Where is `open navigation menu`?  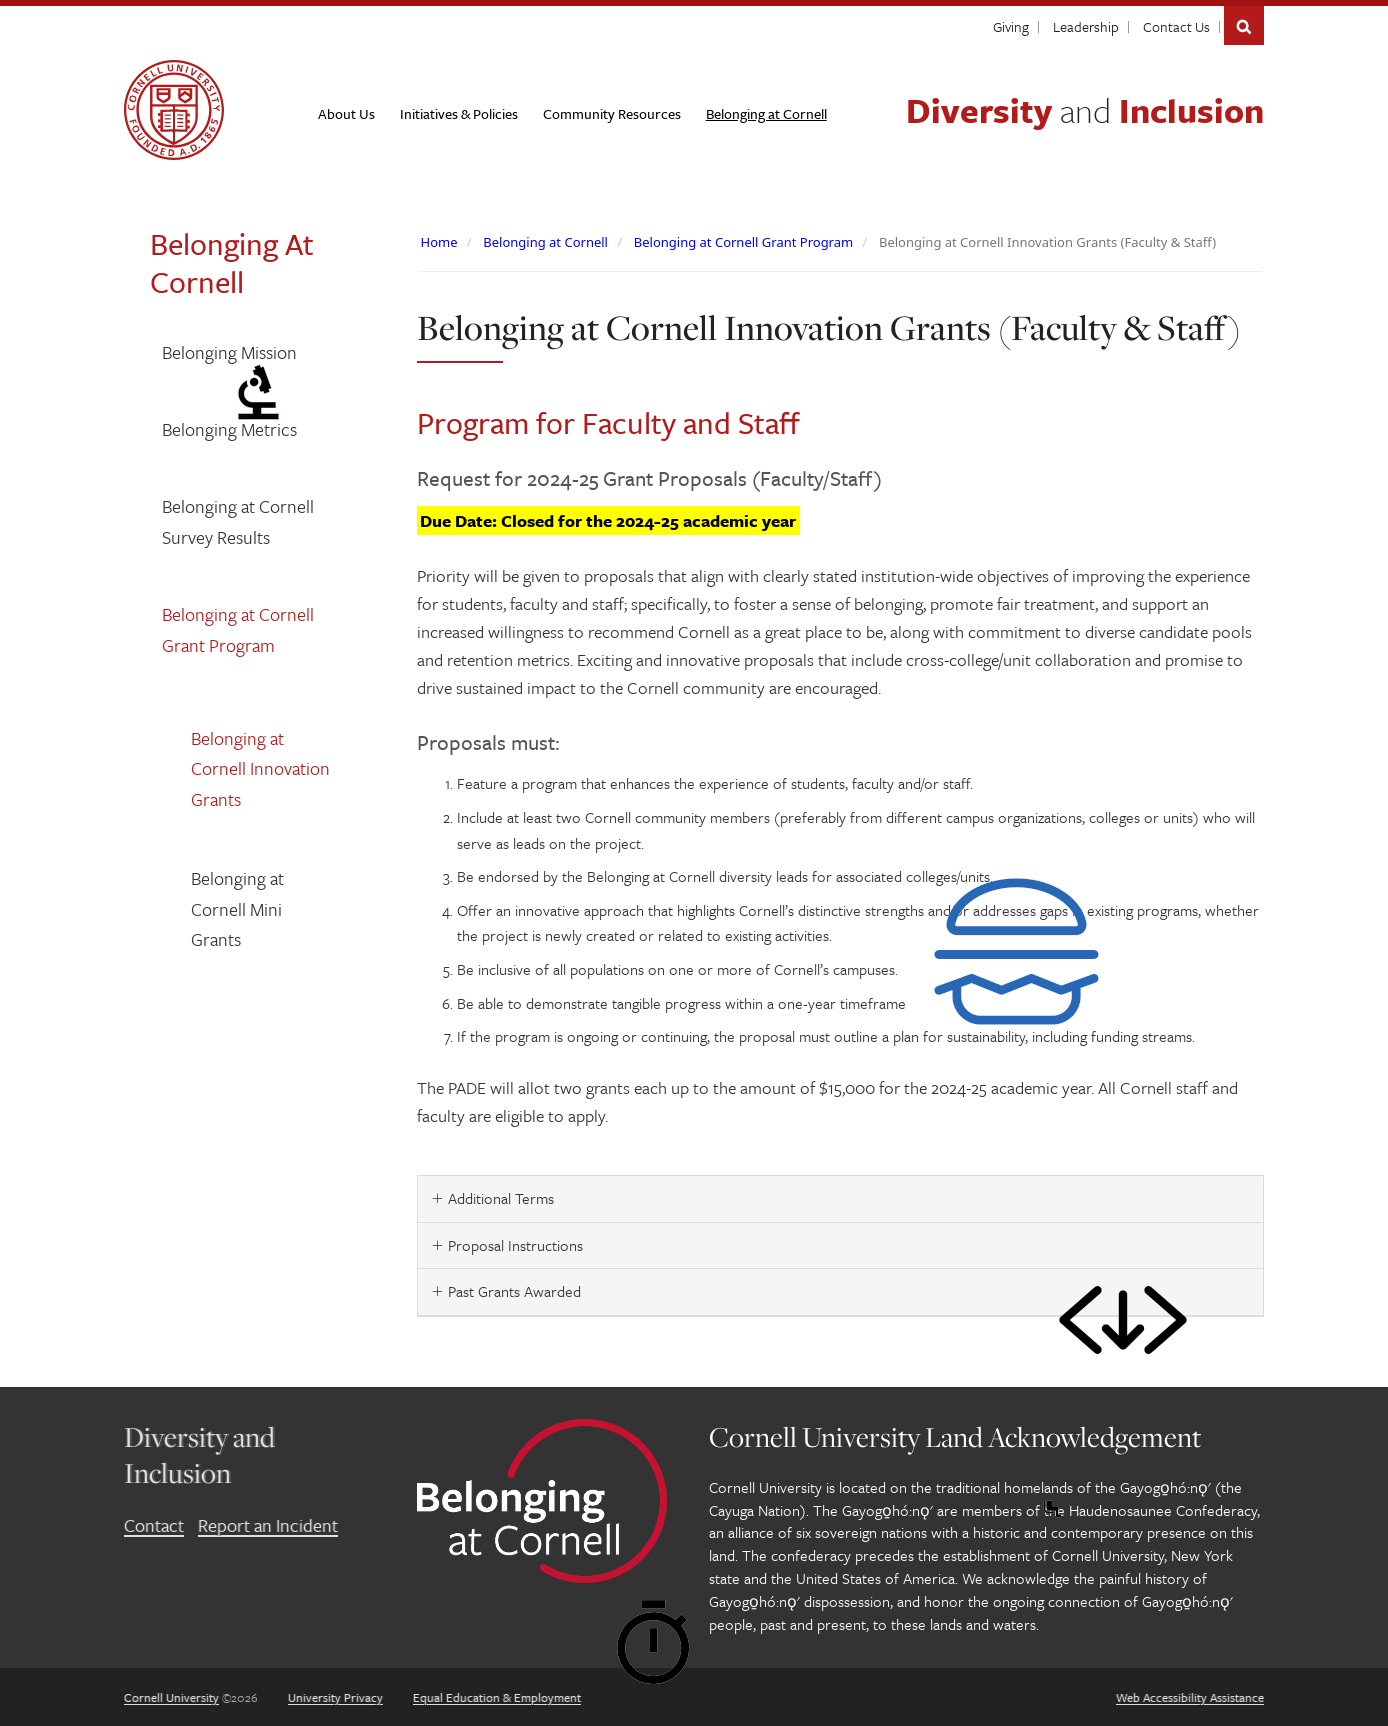
open navigation menu is located at coordinates (1016, 954).